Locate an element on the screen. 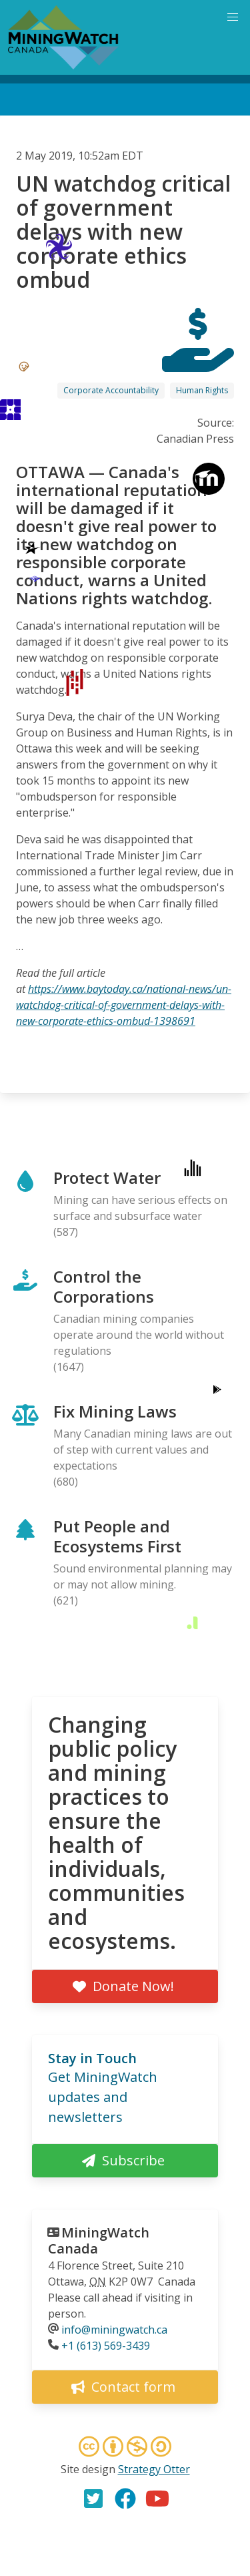  pandas Python data analysis library logo is located at coordinates (75, 682).